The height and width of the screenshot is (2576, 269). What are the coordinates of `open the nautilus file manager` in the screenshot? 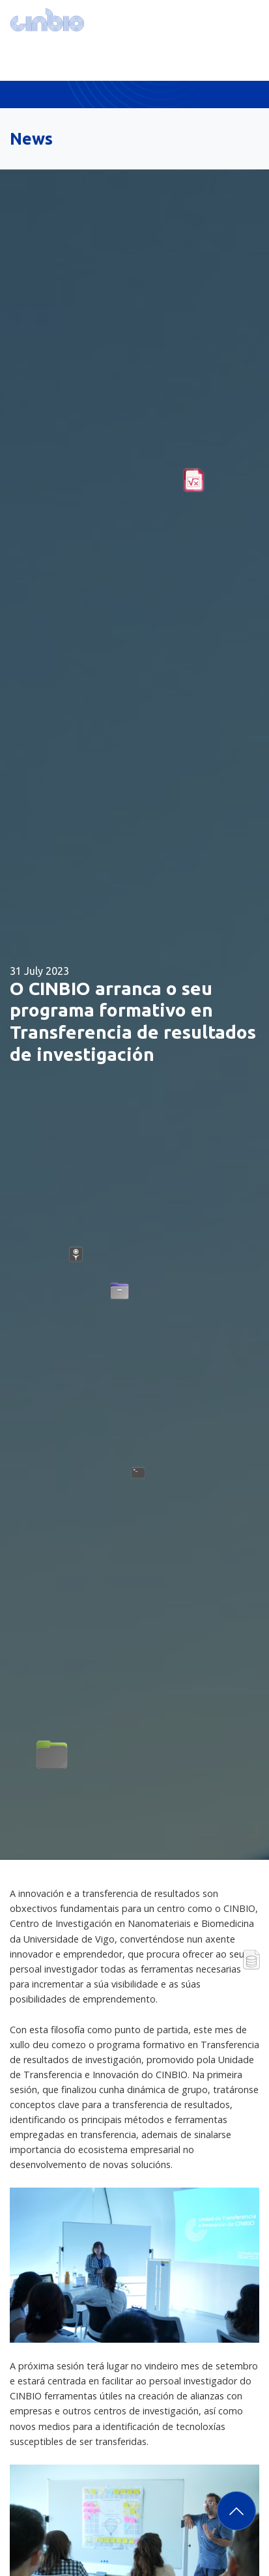 It's located at (119, 1290).